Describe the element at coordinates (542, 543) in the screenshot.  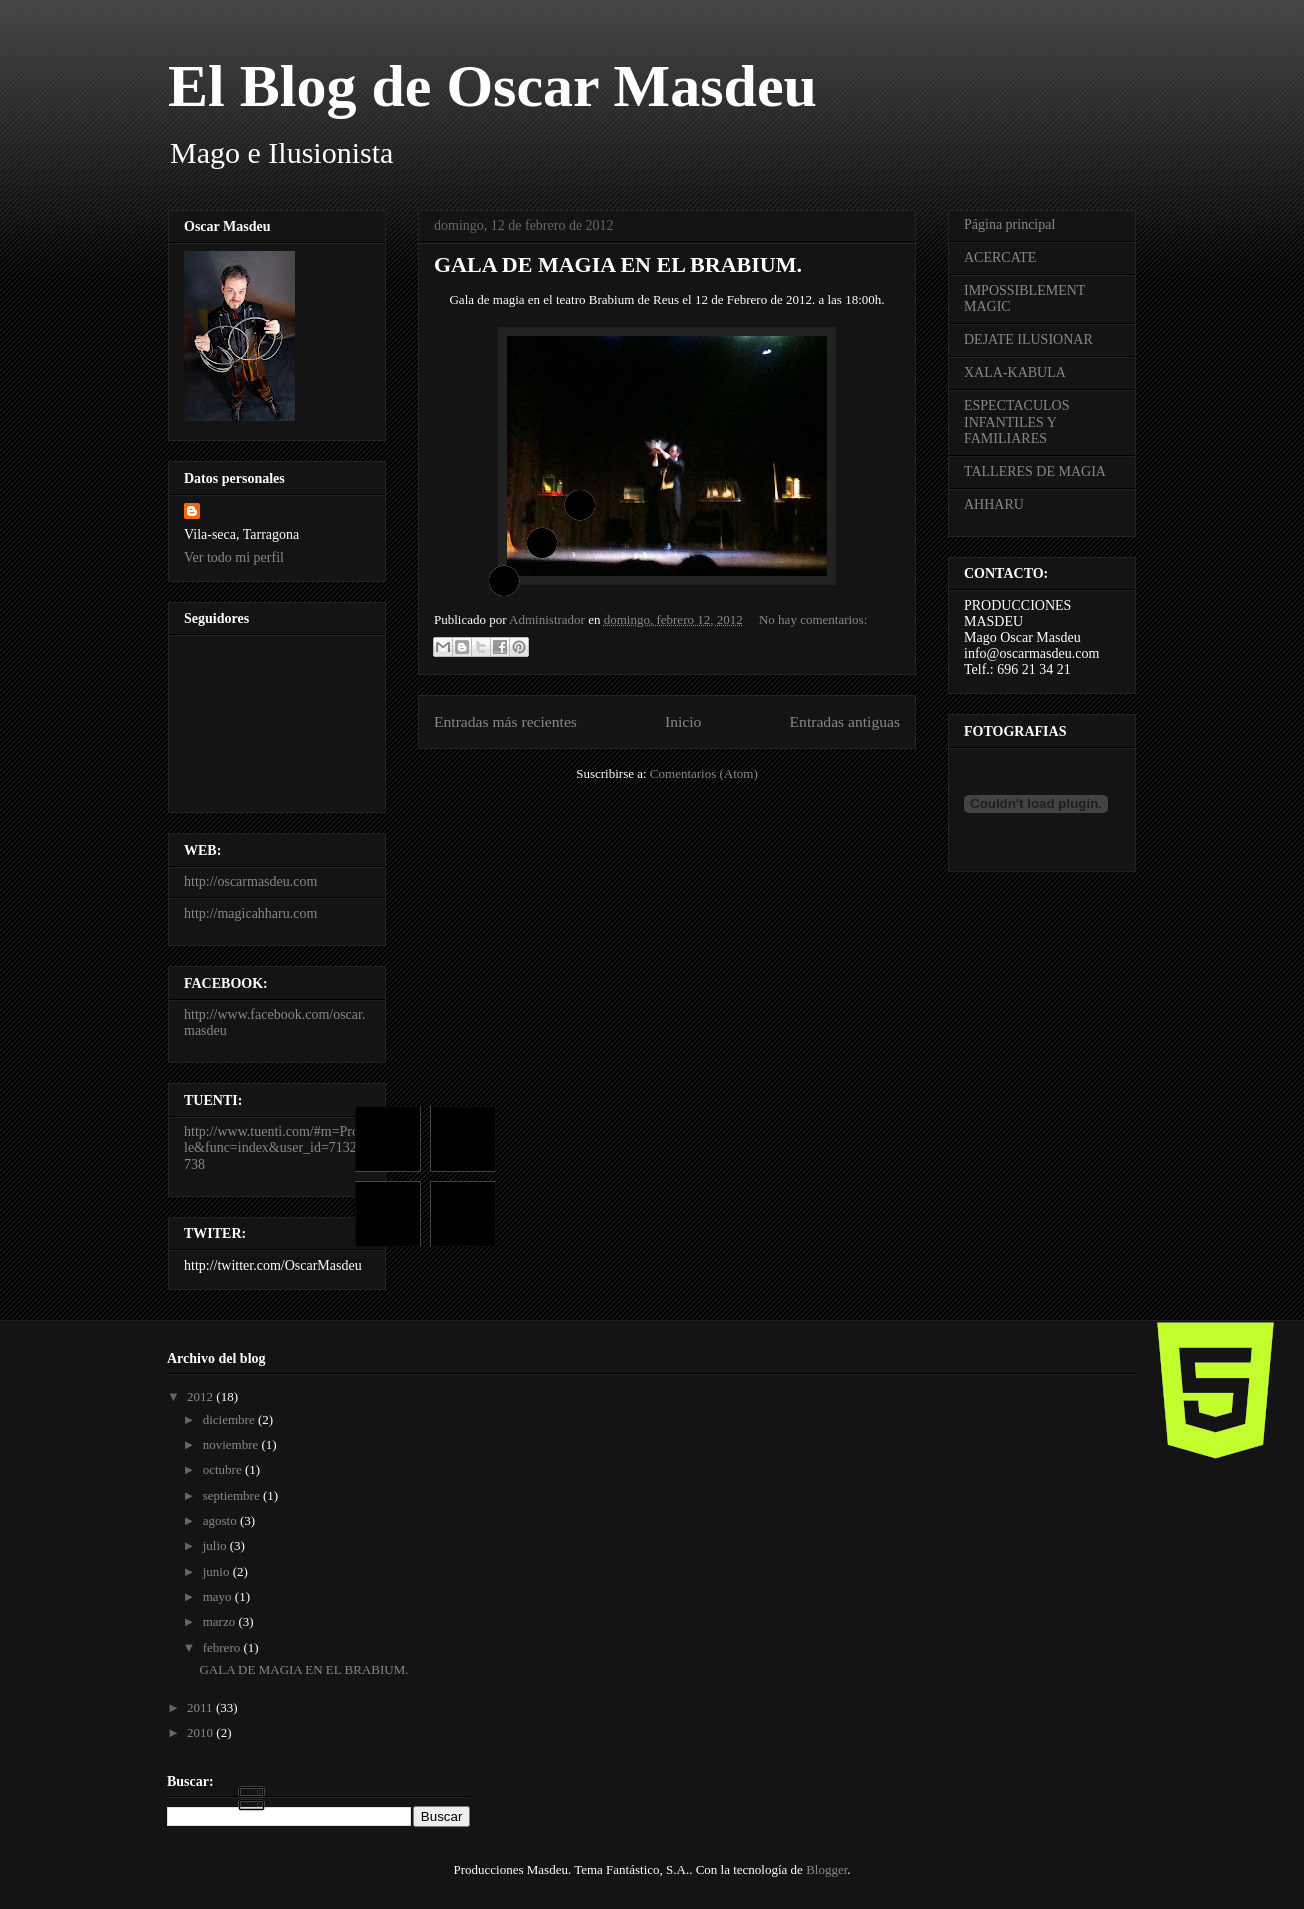
I see `more options menu (diagonal variant)` at that location.